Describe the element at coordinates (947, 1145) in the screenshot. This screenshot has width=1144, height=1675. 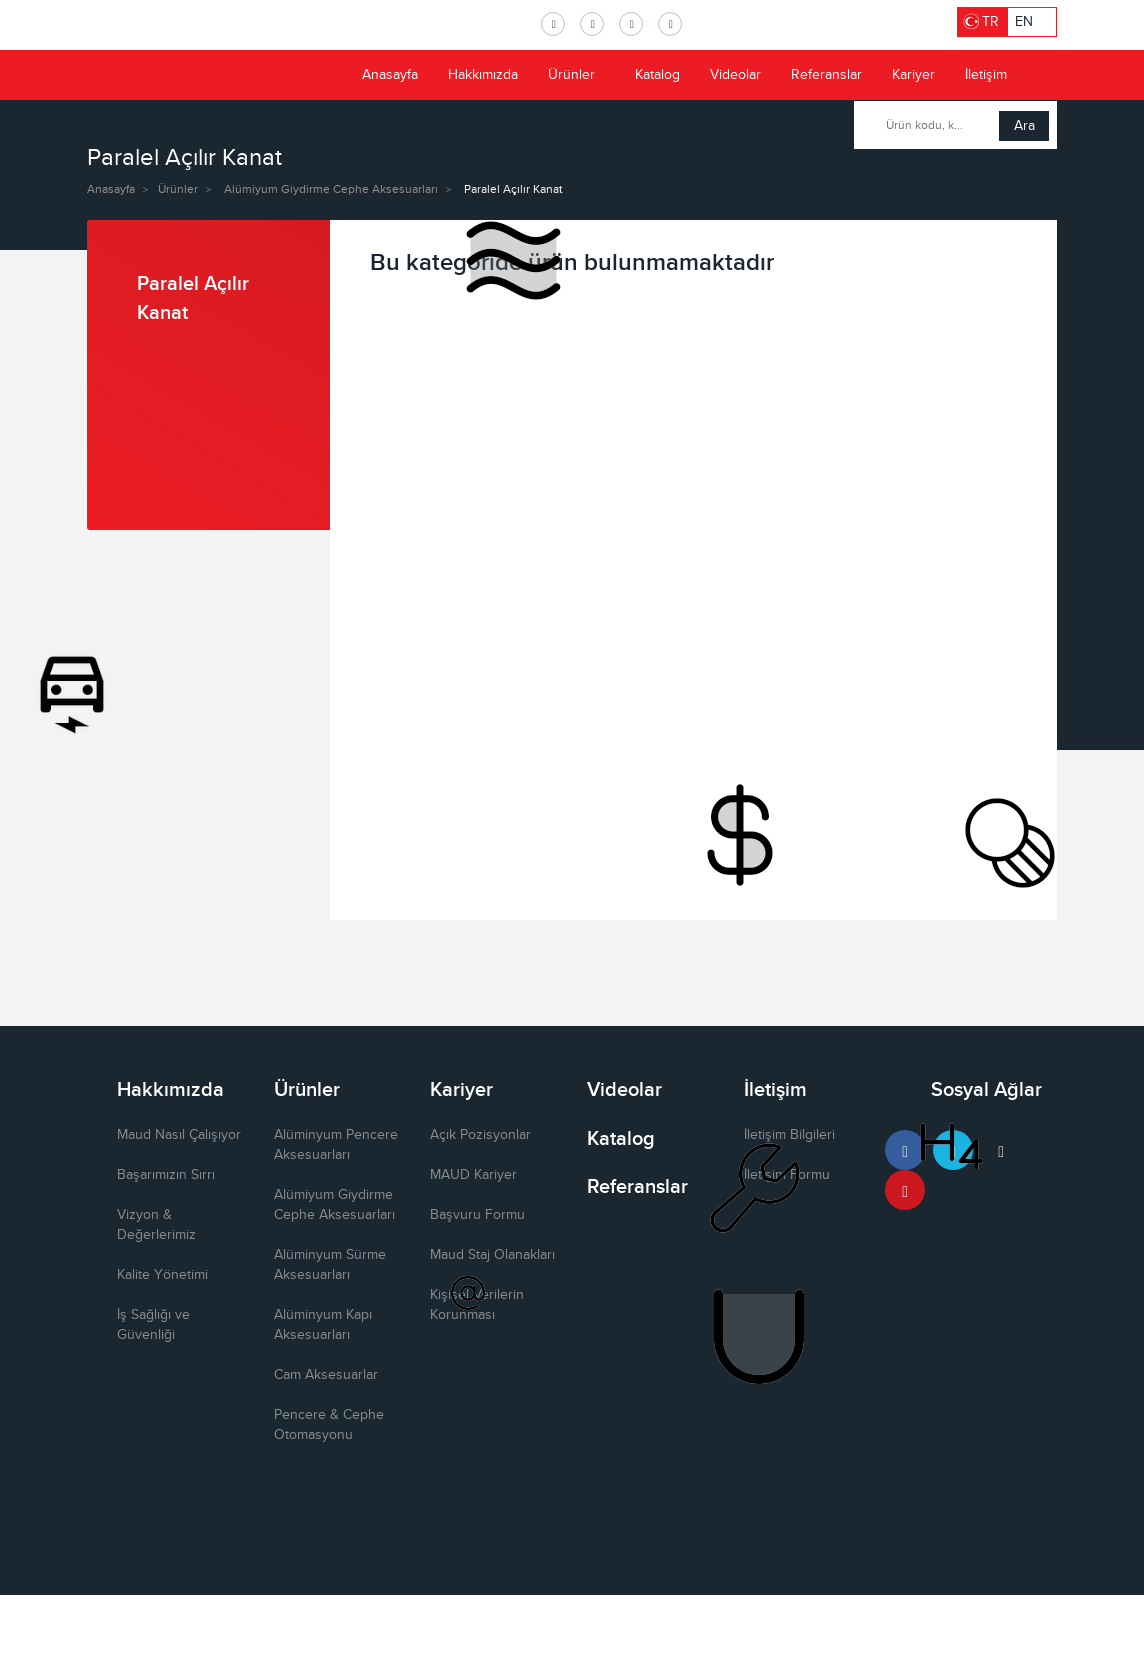
I see `format text as heading level 4` at that location.